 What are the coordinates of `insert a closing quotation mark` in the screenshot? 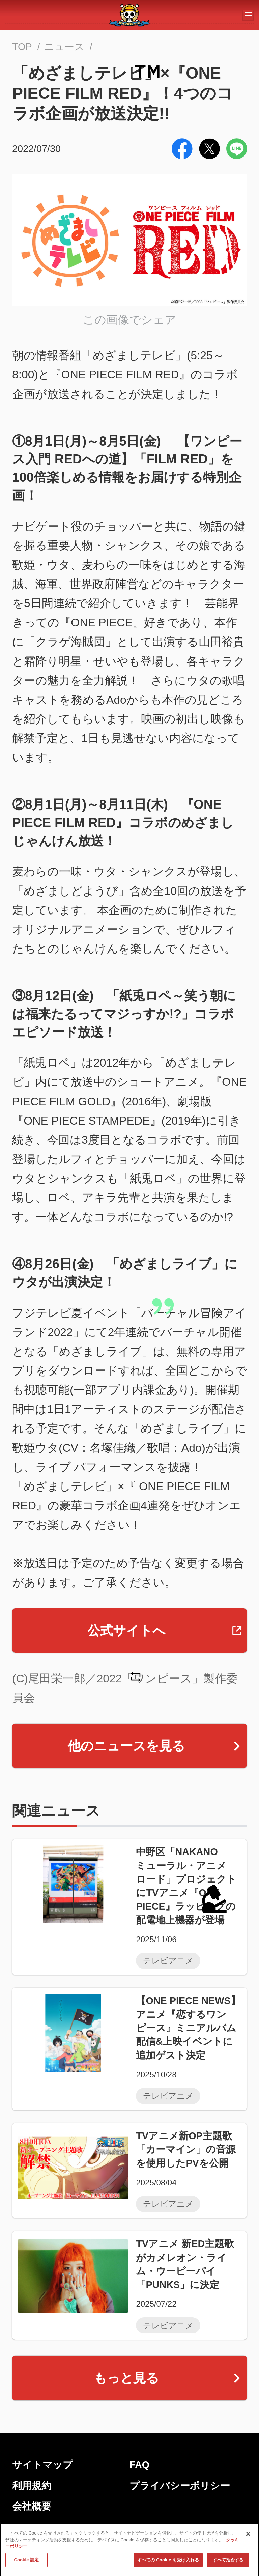 It's located at (163, 1306).